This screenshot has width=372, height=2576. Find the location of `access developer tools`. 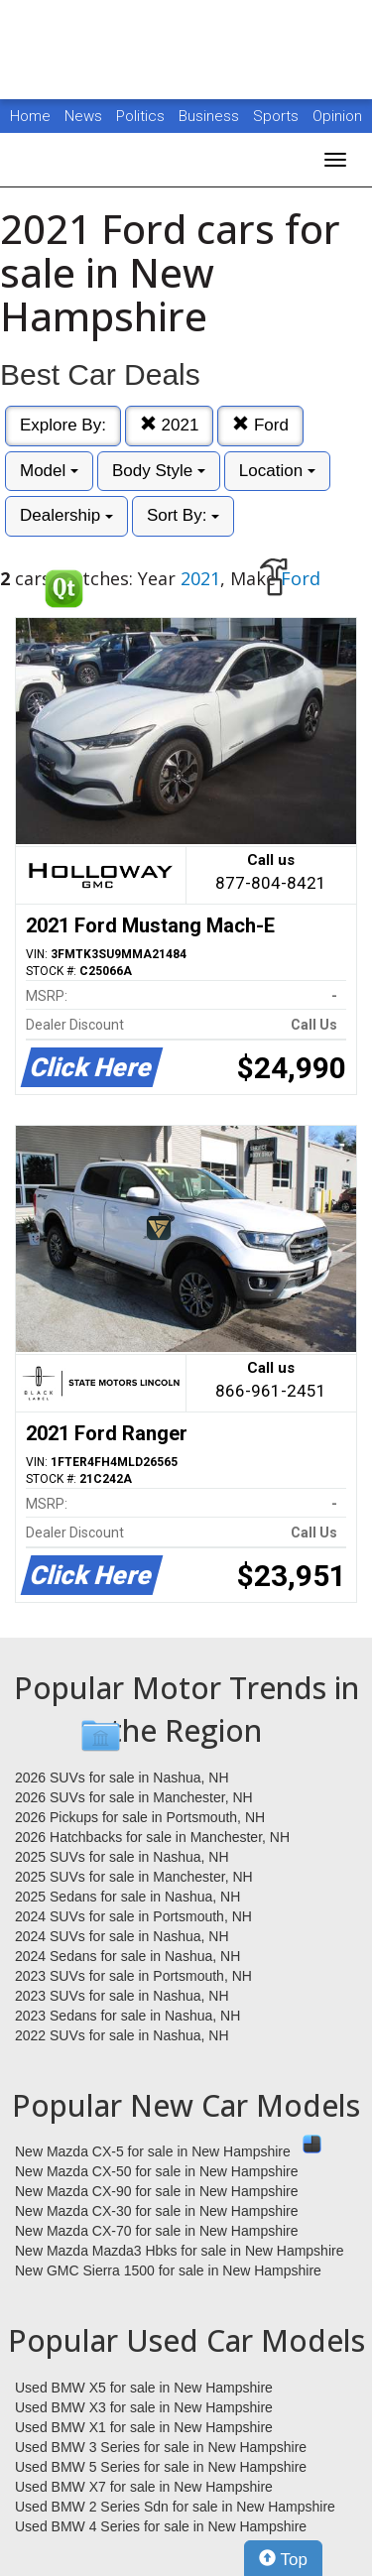

access developer tools is located at coordinates (275, 578).